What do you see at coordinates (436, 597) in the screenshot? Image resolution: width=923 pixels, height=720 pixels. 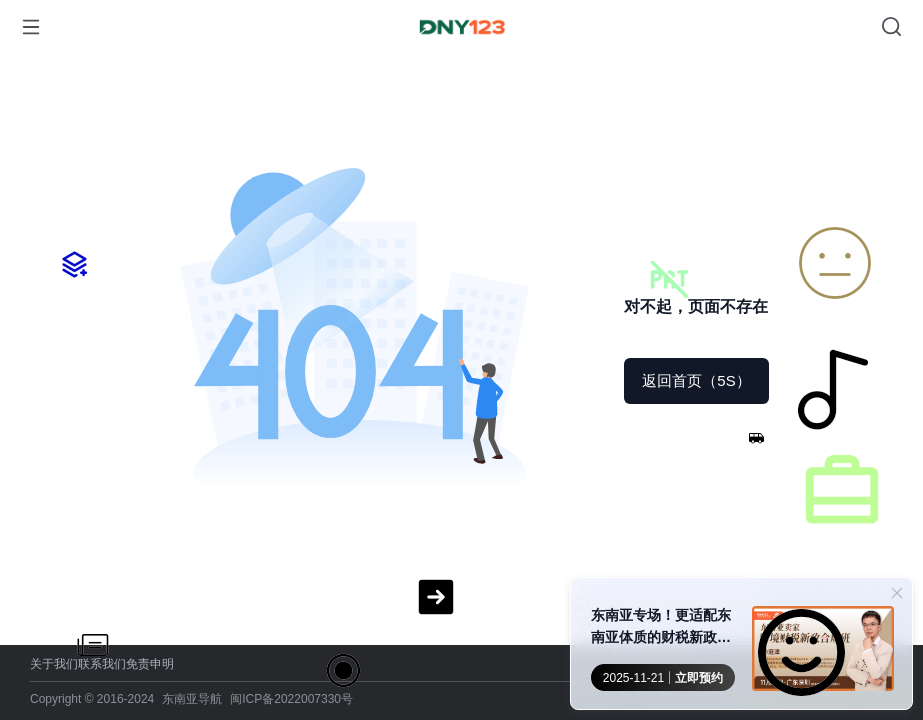 I see `navigate to the next item or screen` at bounding box center [436, 597].